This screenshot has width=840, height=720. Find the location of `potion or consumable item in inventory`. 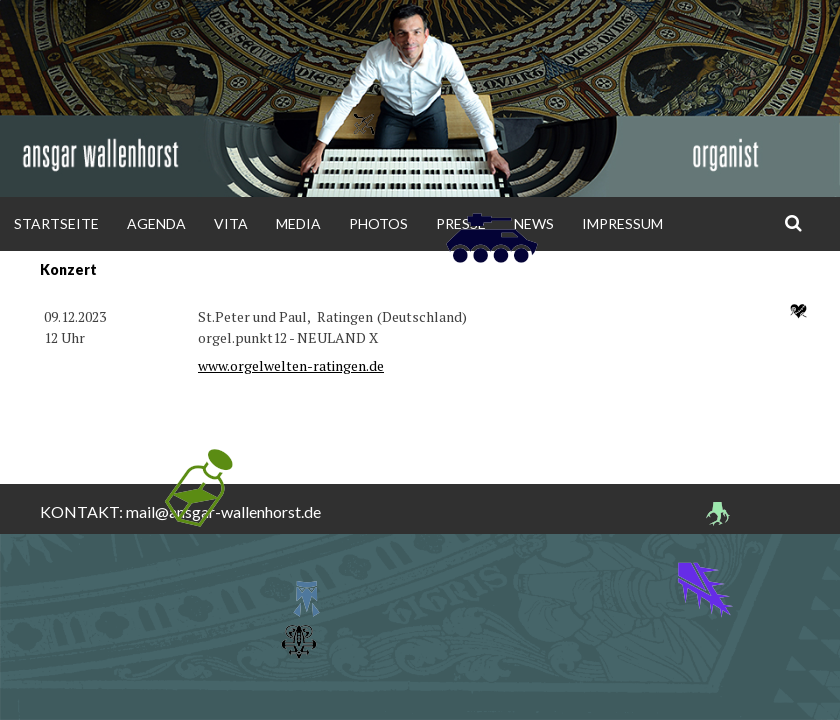

potion or consumable item in inventory is located at coordinates (200, 488).